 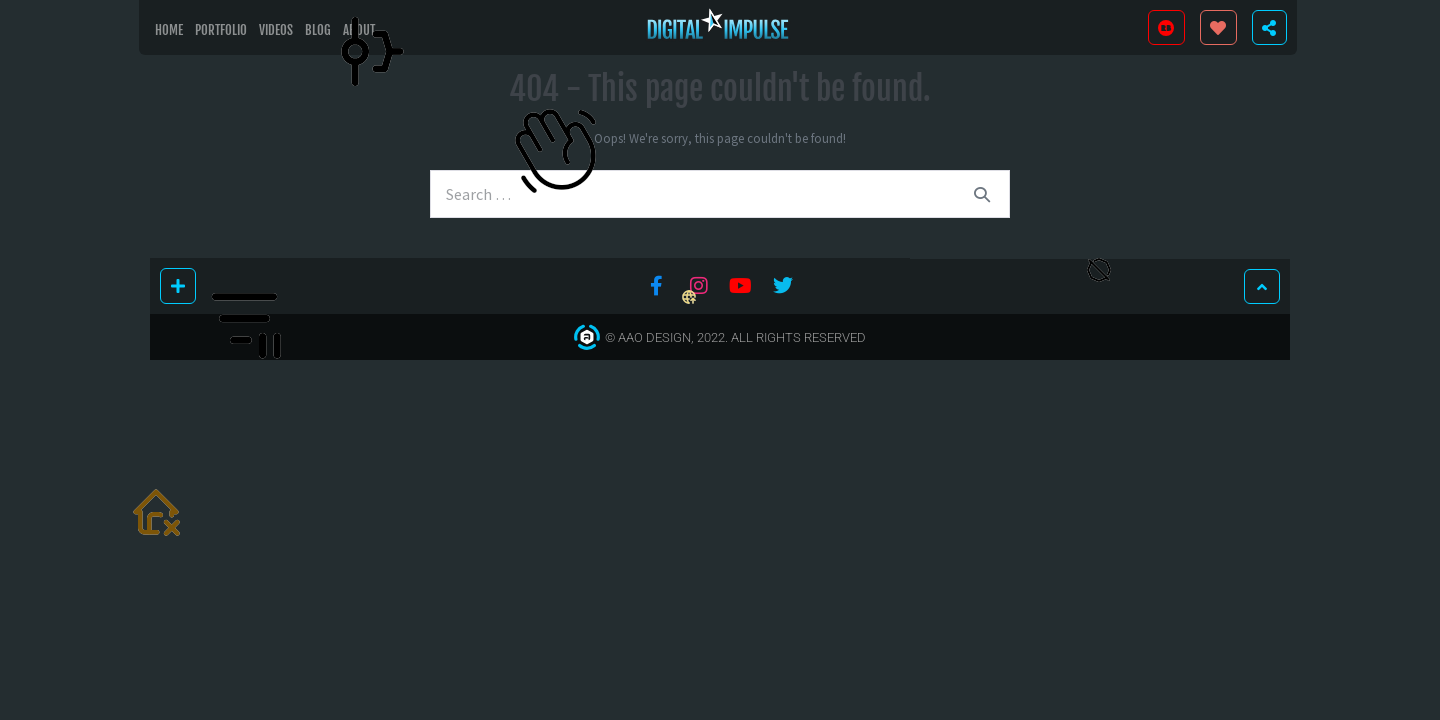 What do you see at coordinates (156, 512) in the screenshot?
I see `remove a saved home address` at bounding box center [156, 512].